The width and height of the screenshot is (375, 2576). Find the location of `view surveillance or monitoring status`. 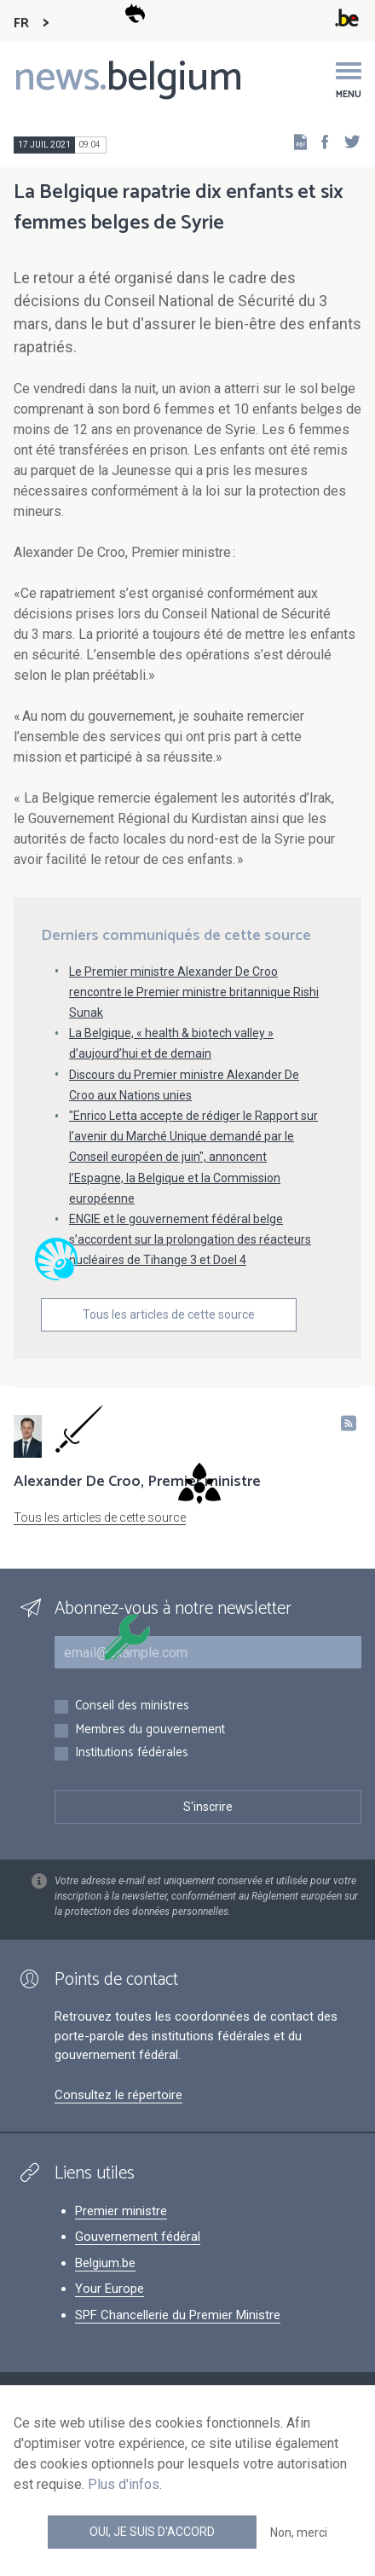

view surveillance or monitoring status is located at coordinates (56, 1259).